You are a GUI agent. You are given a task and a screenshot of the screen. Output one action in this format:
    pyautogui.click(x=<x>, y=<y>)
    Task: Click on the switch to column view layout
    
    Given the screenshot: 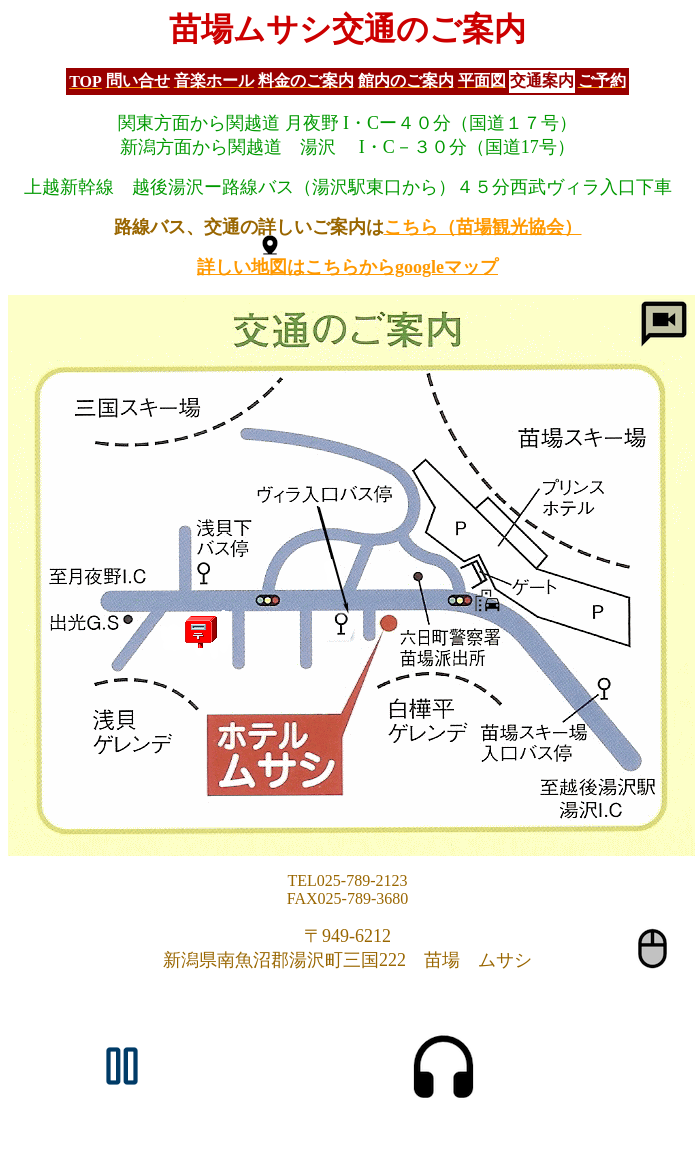 What is the action you would take?
    pyautogui.click(x=122, y=1066)
    